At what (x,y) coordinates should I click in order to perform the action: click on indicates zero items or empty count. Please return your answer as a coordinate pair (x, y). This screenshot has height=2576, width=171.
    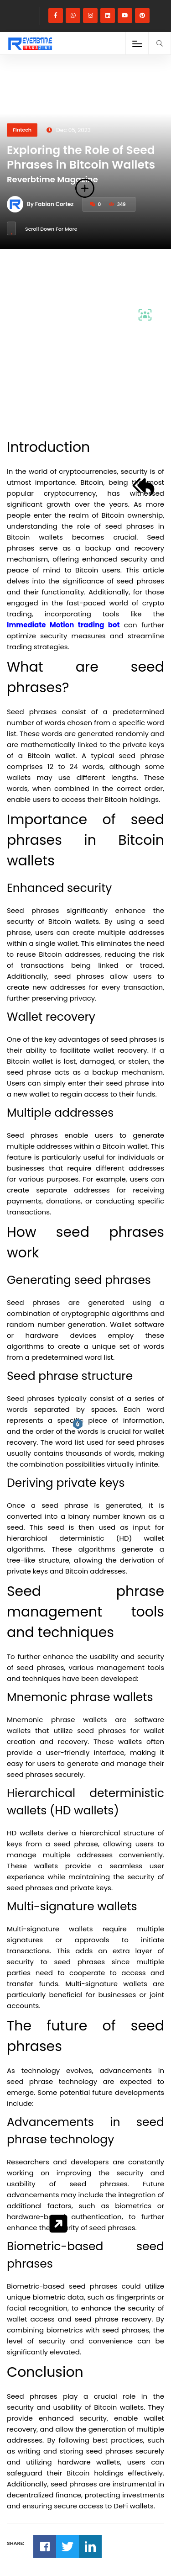
    Looking at the image, I should click on (78, 1424).